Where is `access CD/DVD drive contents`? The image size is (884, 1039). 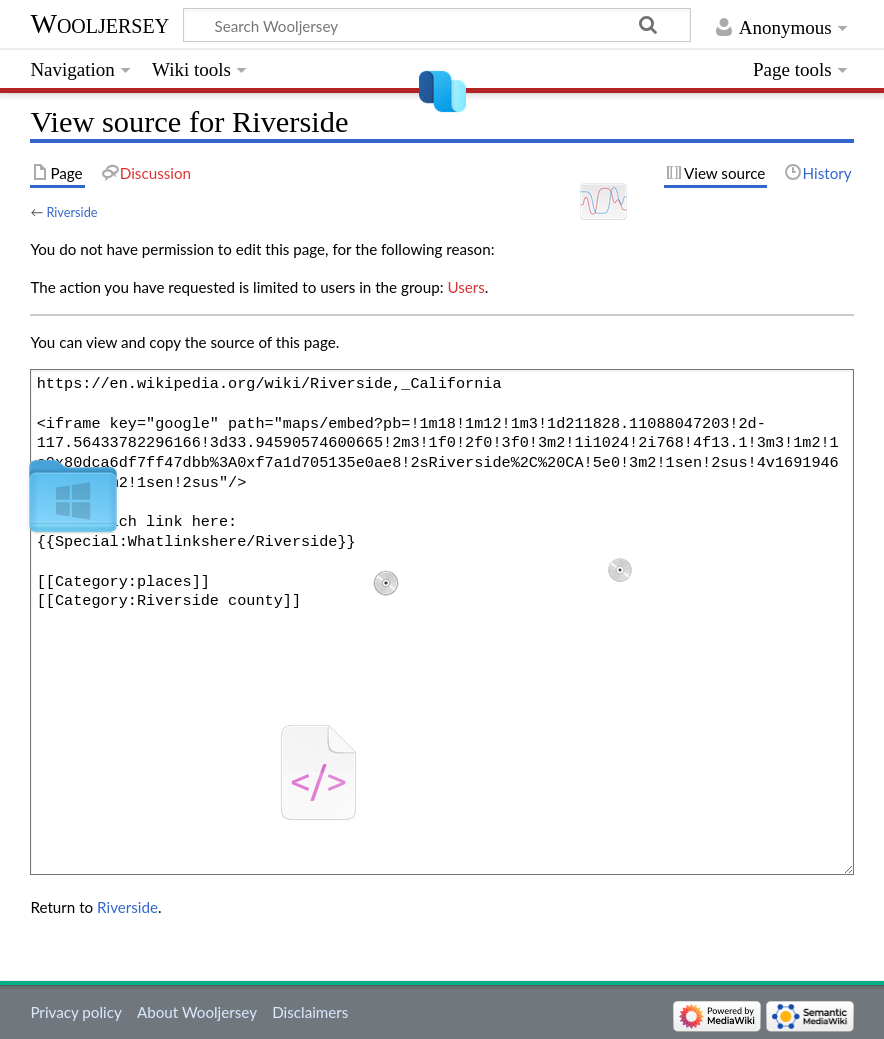
access CD/DVD drive contents is located at coordinates (620, 570).